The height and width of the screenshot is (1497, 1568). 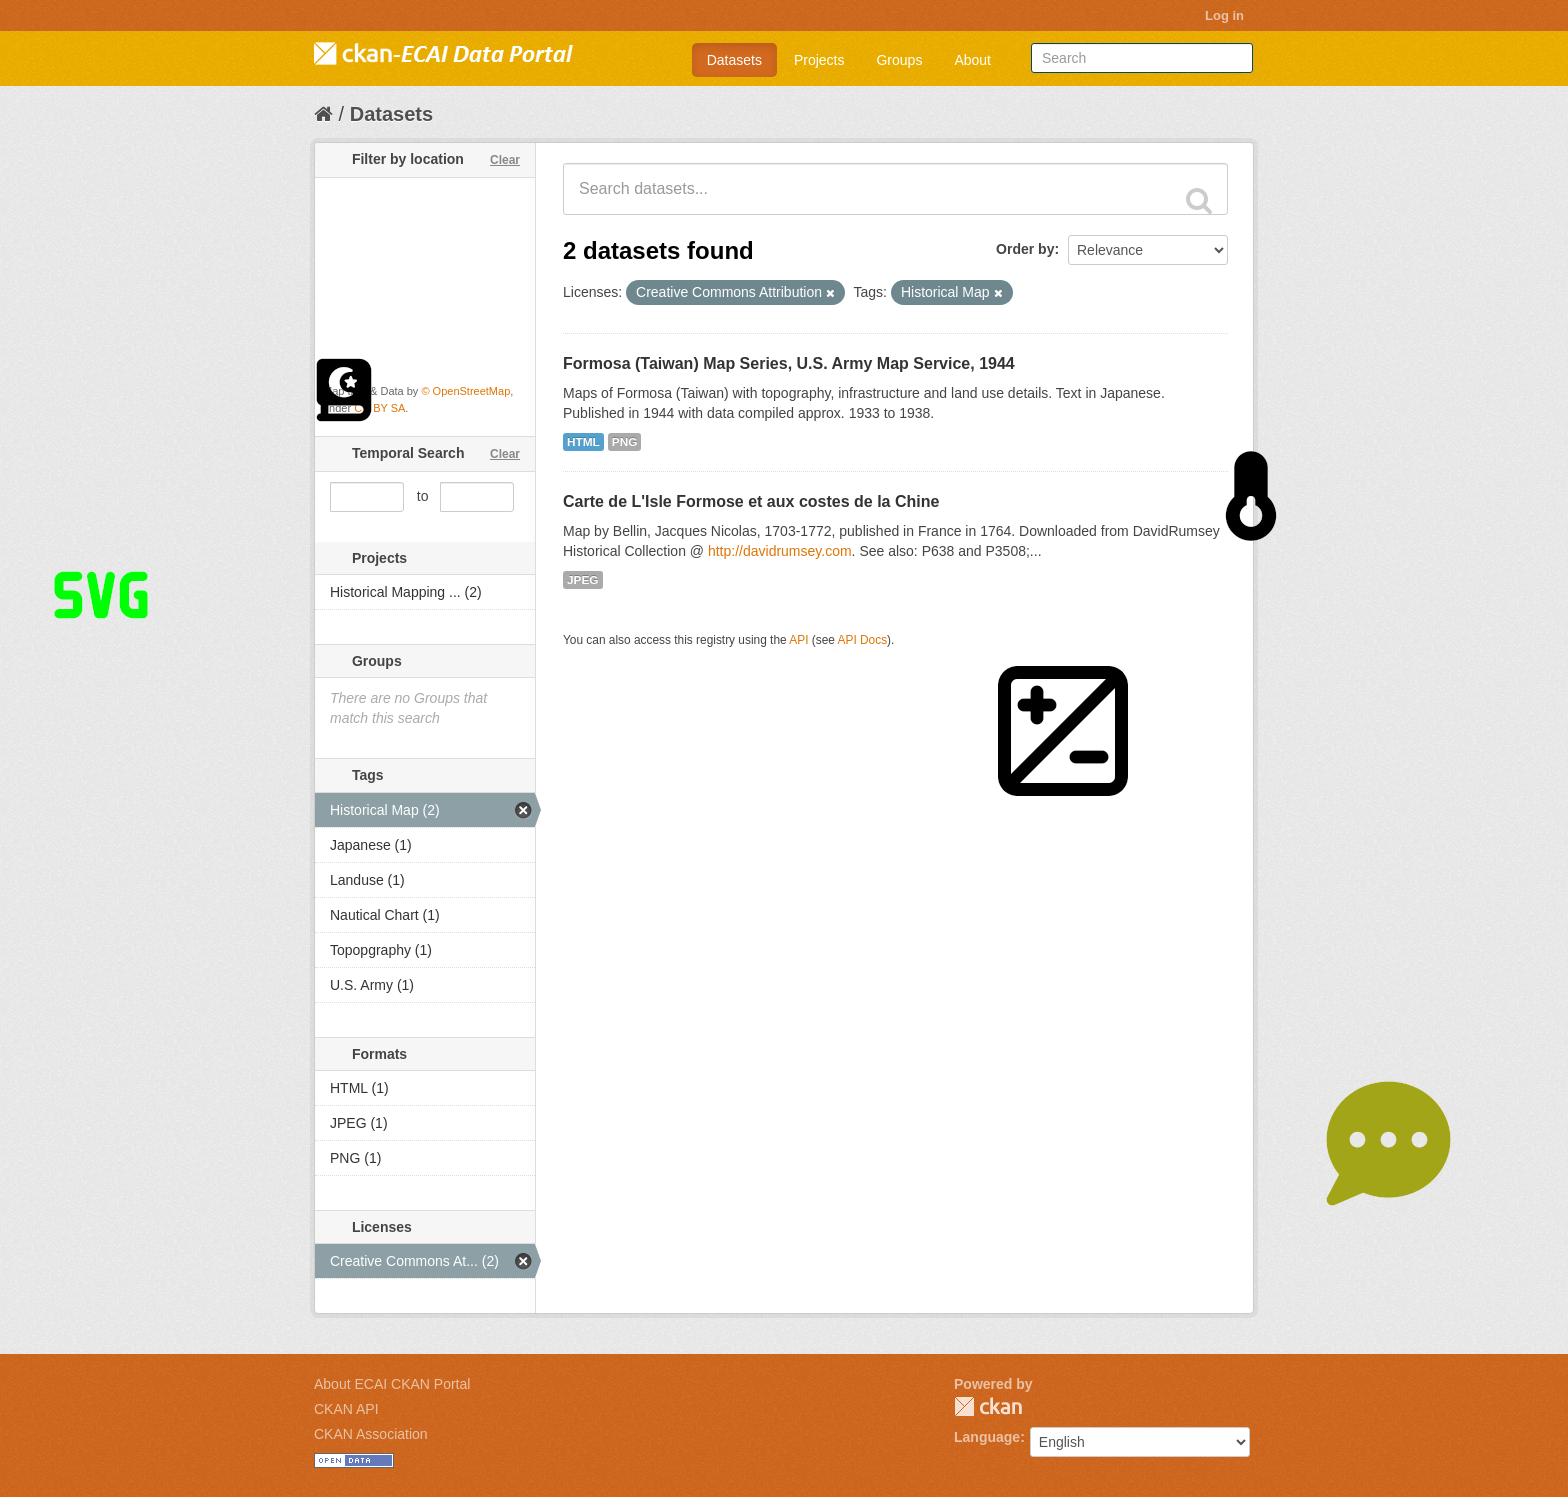 I want to click on access quran or islamic religious texts, so click(x=344, y=390).